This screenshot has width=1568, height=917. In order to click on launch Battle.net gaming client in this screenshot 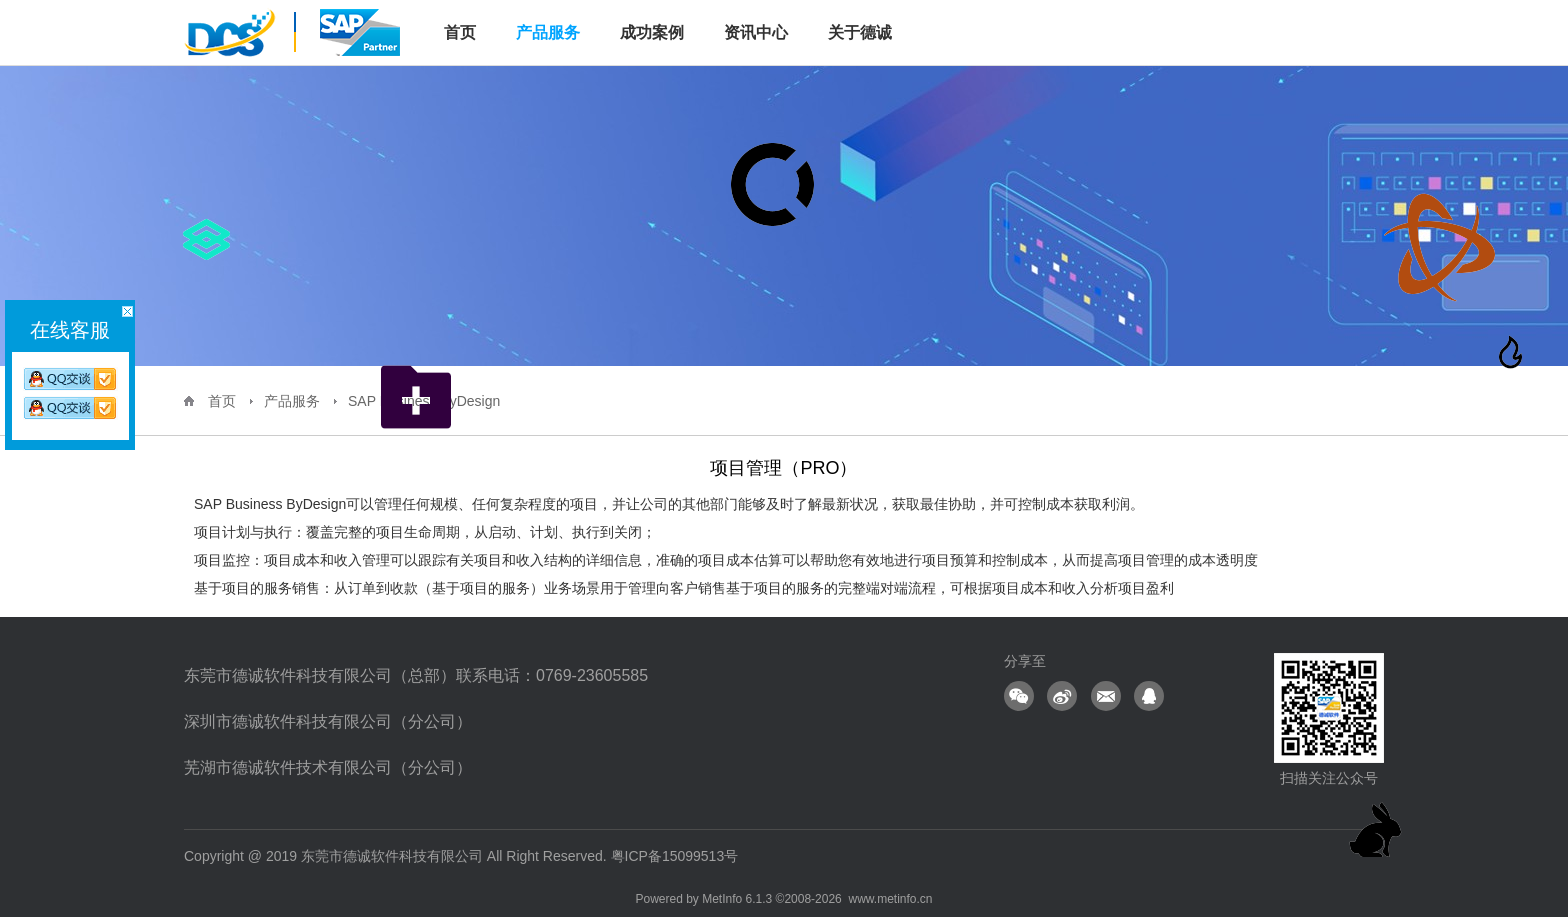, I will do `click(1439, 247)`.